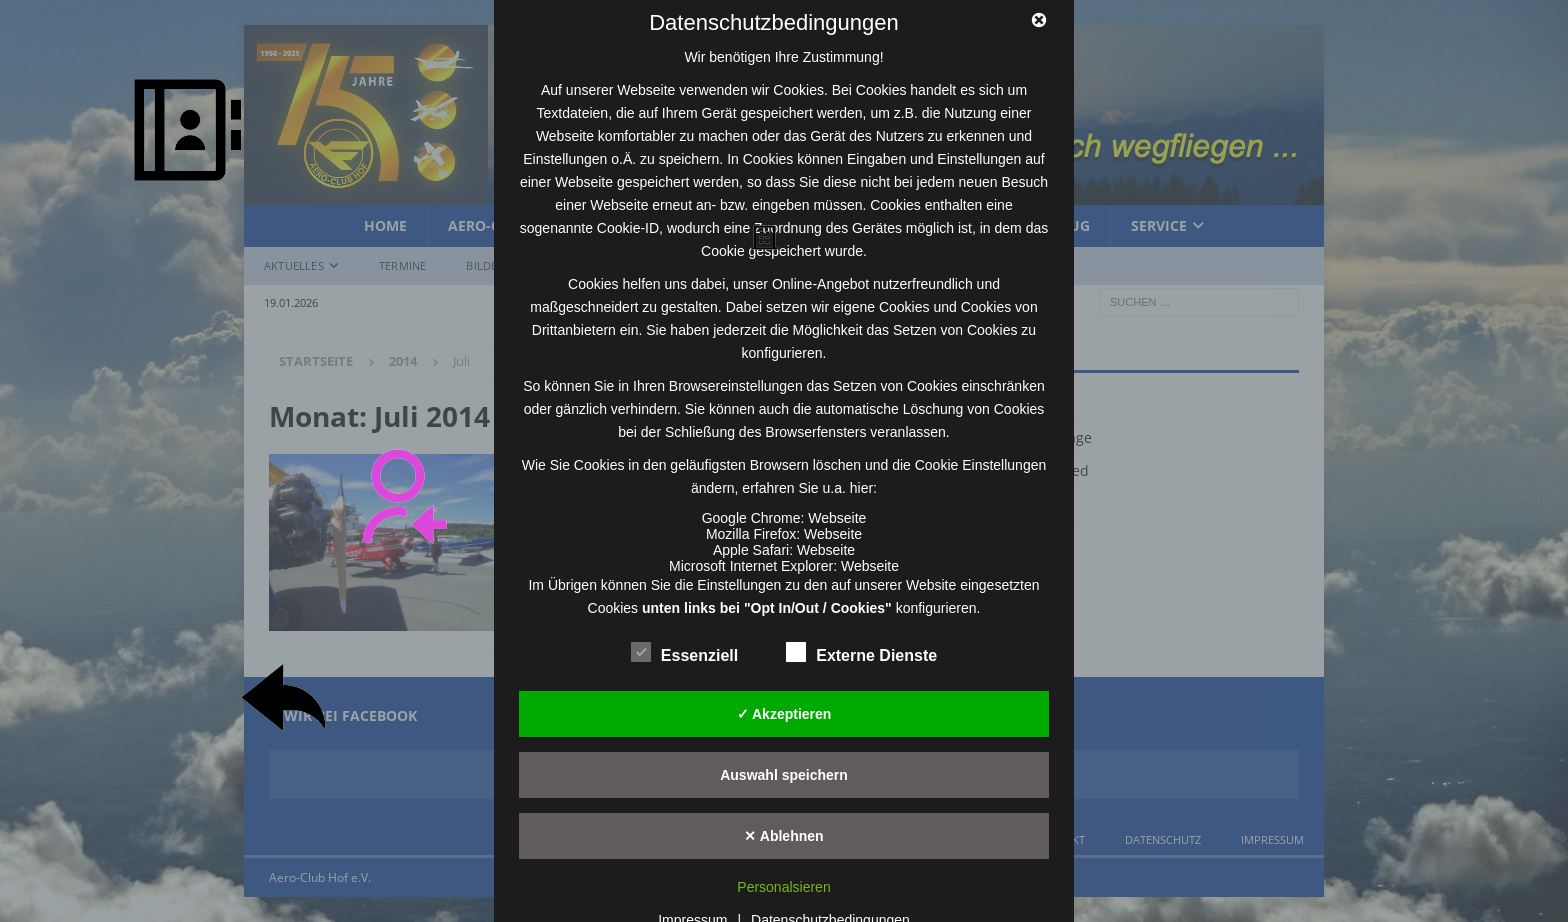  What do you see at coordinates (287, 697) in the screenshot?
I see `reply to a message or email` at bounding box center [287, 697].